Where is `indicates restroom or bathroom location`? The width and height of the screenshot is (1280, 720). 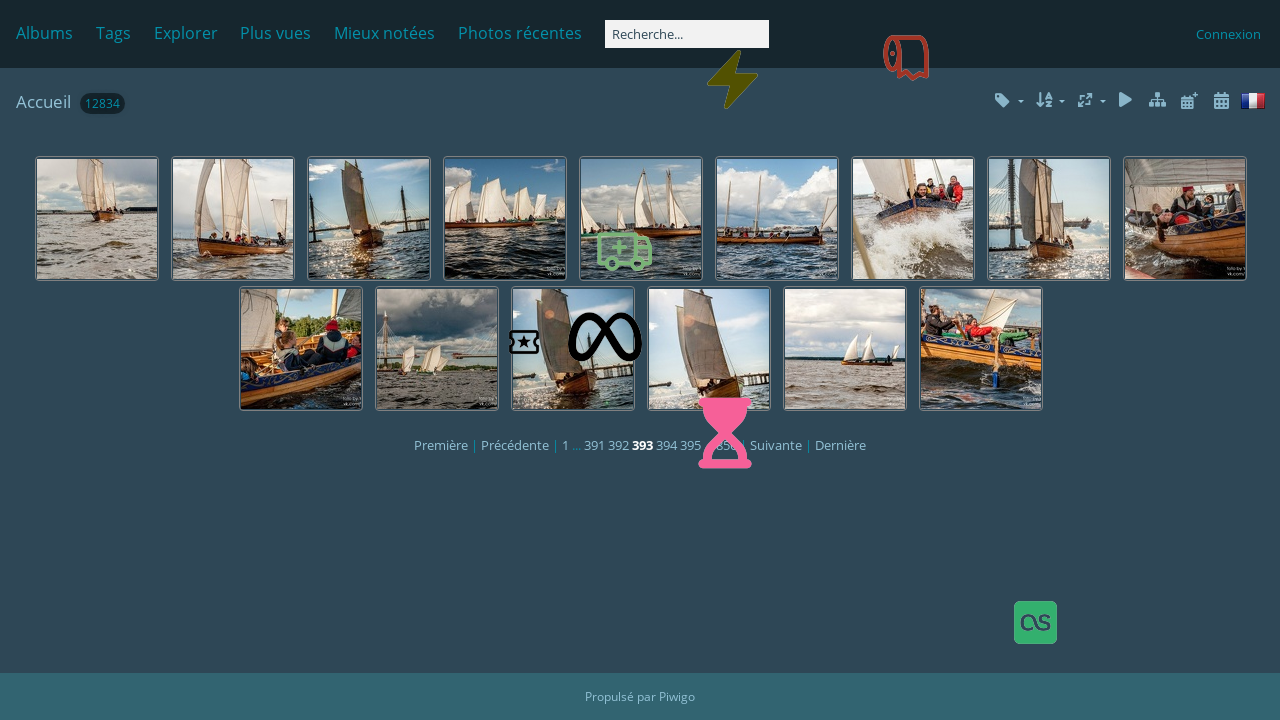
indicates restroom or bathroom location is located at coordinates (906, 58).